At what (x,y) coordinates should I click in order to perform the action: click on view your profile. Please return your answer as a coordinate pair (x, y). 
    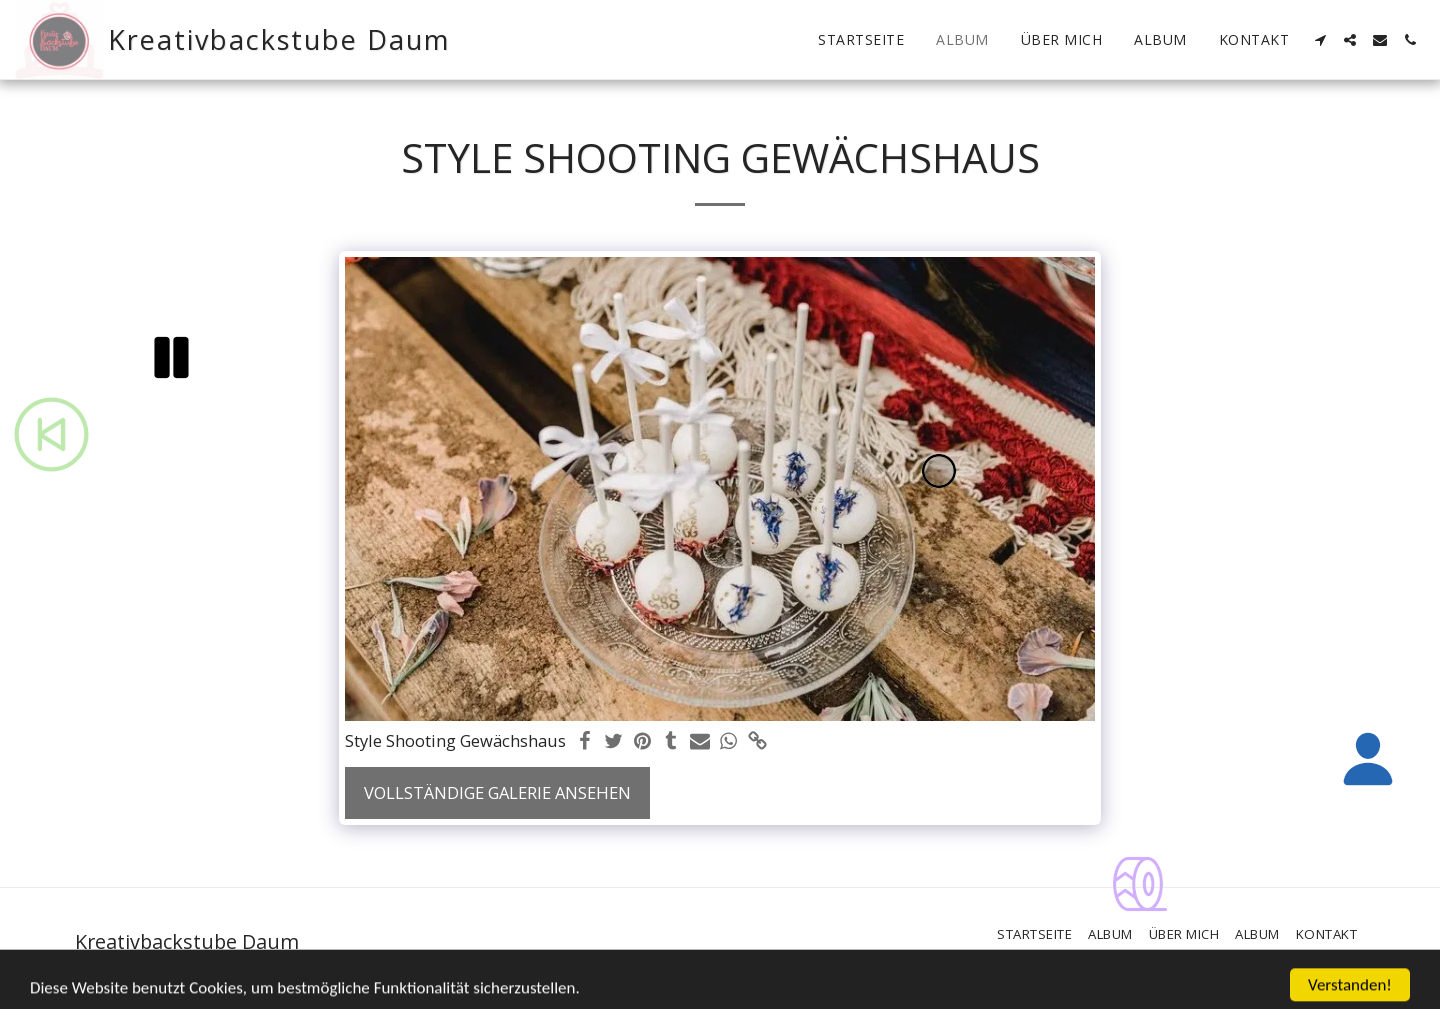
    Looking at the image, I should click on (1368, 759).